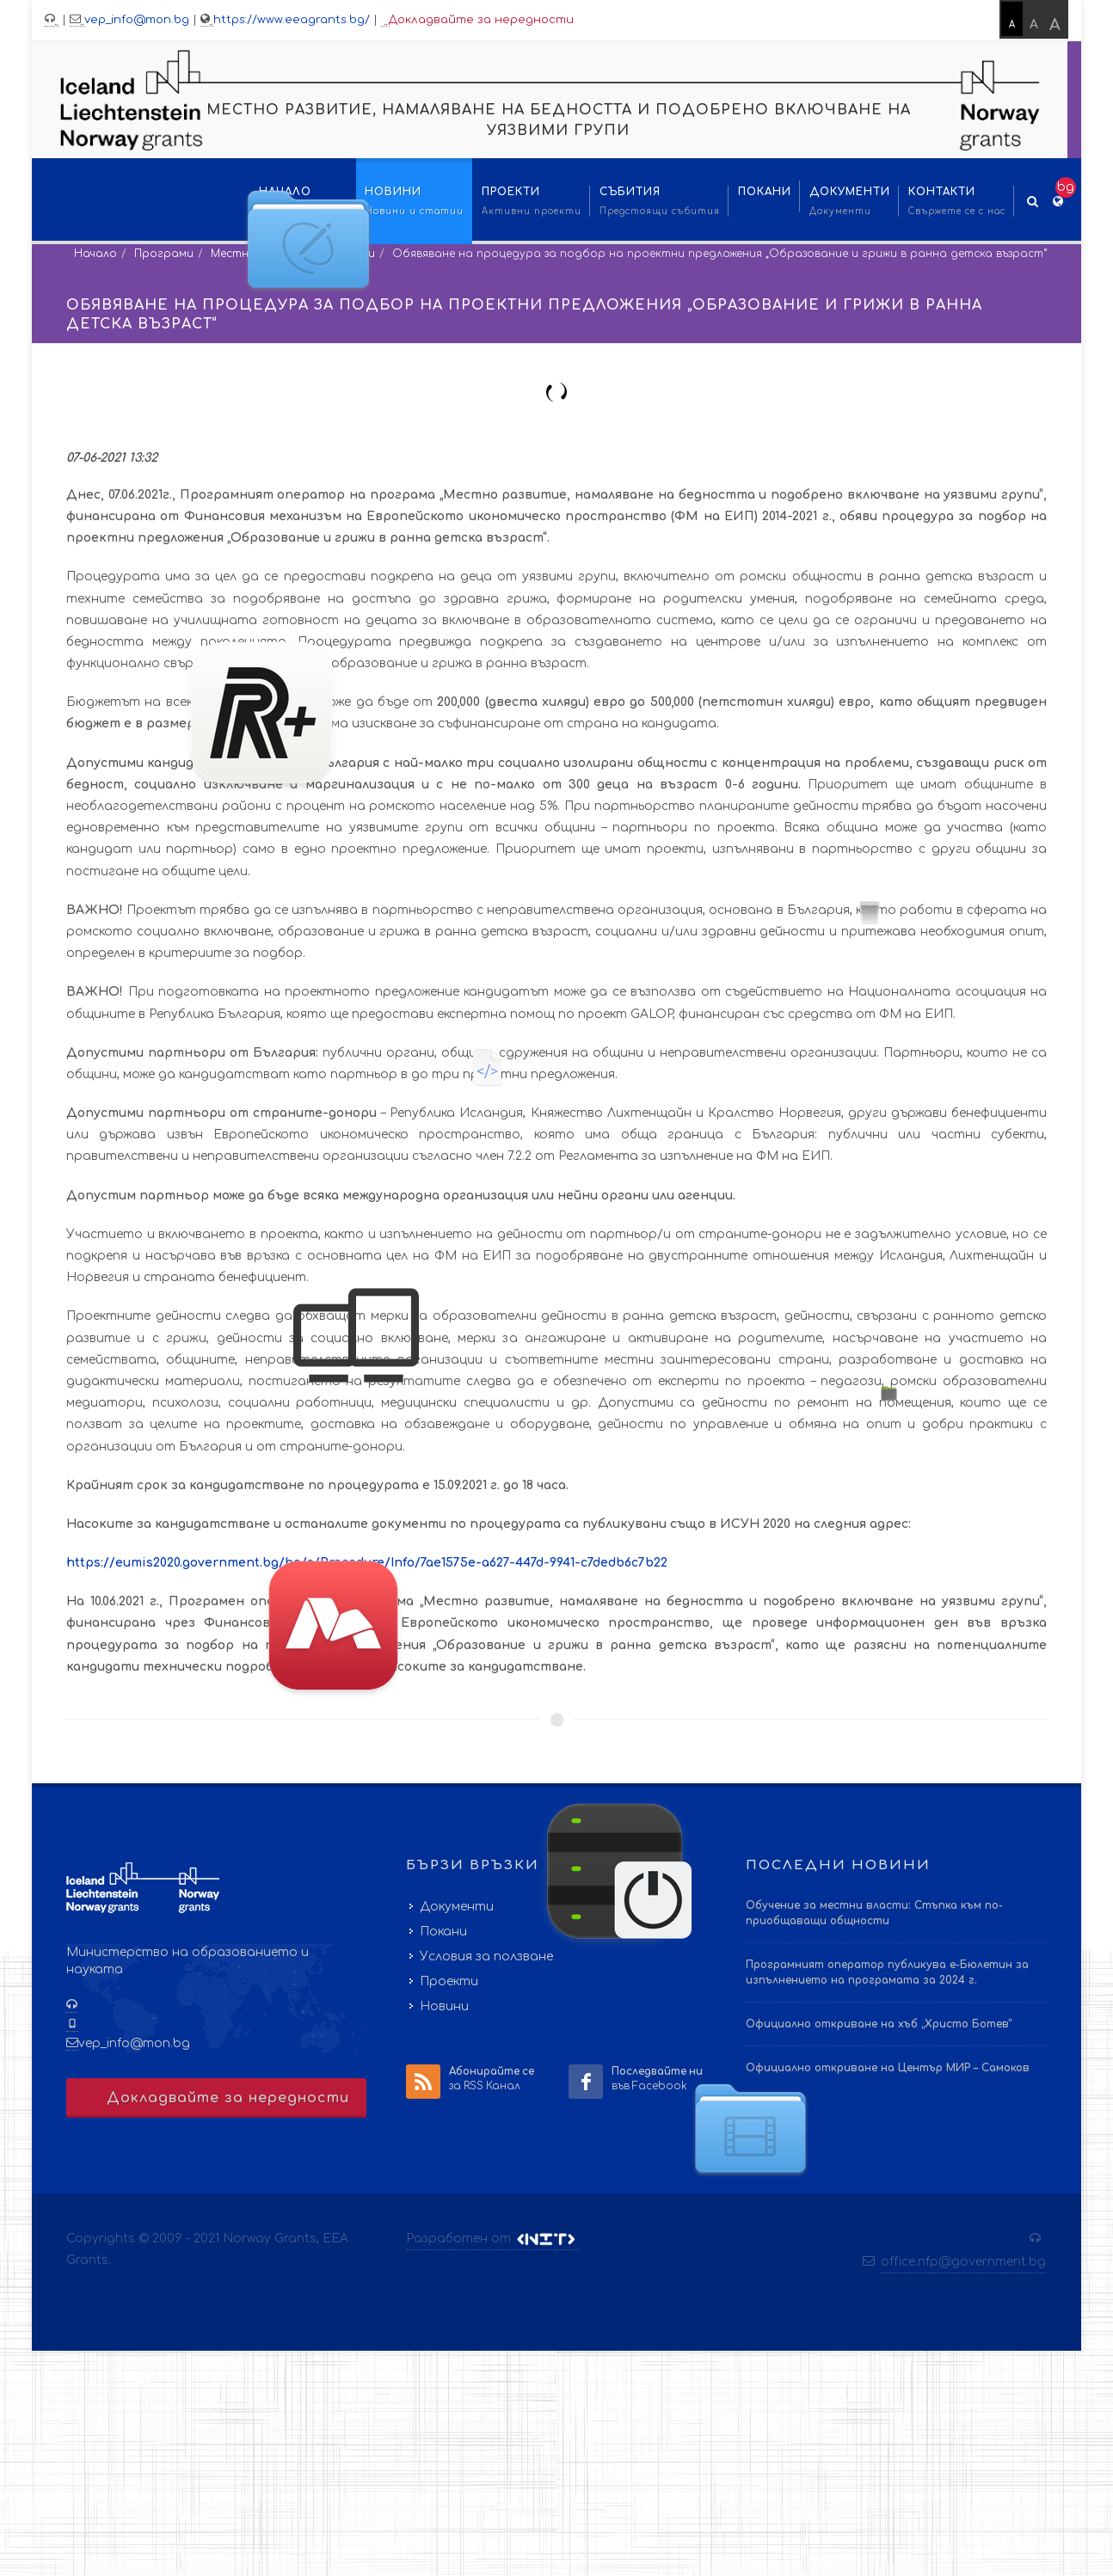 This screenshot has height=2576, width=1113. What do you see at coordinates (889, 1393) in the screenshot?
I see `open folder to view contents` at bounding box center [889, 1393].